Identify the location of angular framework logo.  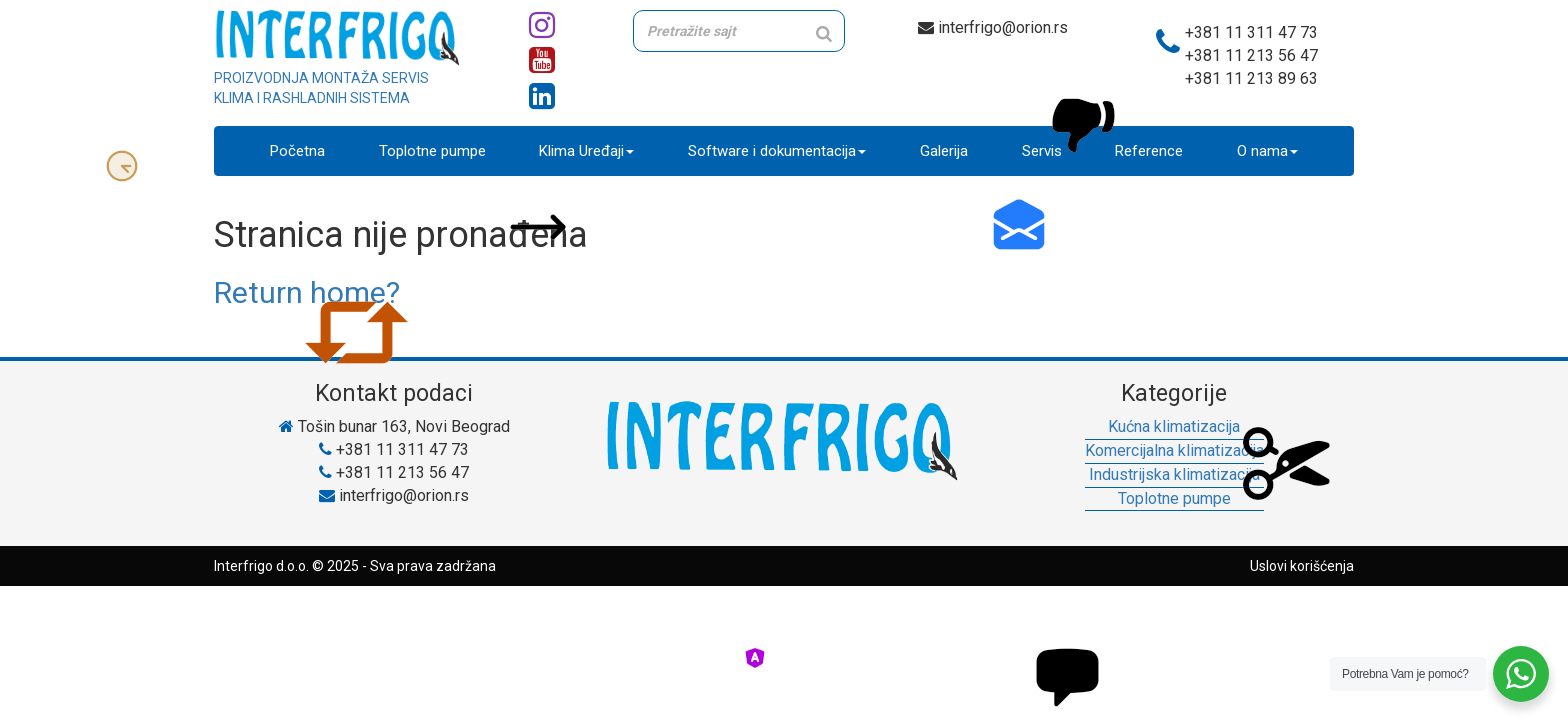
(755, 658).